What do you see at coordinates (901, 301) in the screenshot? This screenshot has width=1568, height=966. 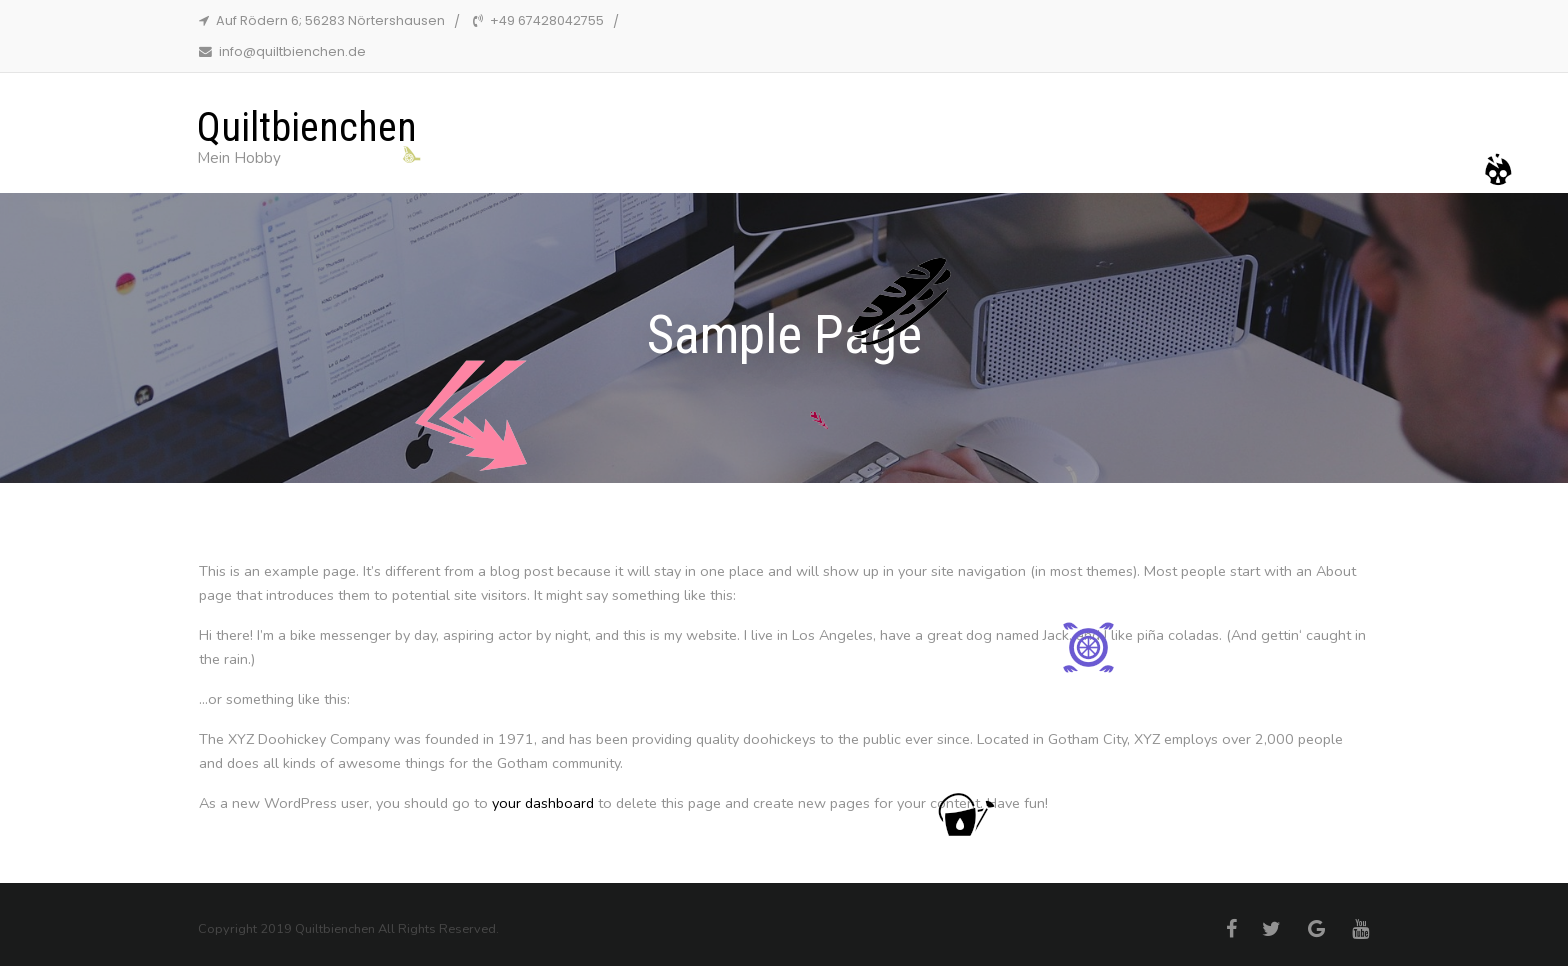 I see `access food or dining options` at bounding box center [901, 301].